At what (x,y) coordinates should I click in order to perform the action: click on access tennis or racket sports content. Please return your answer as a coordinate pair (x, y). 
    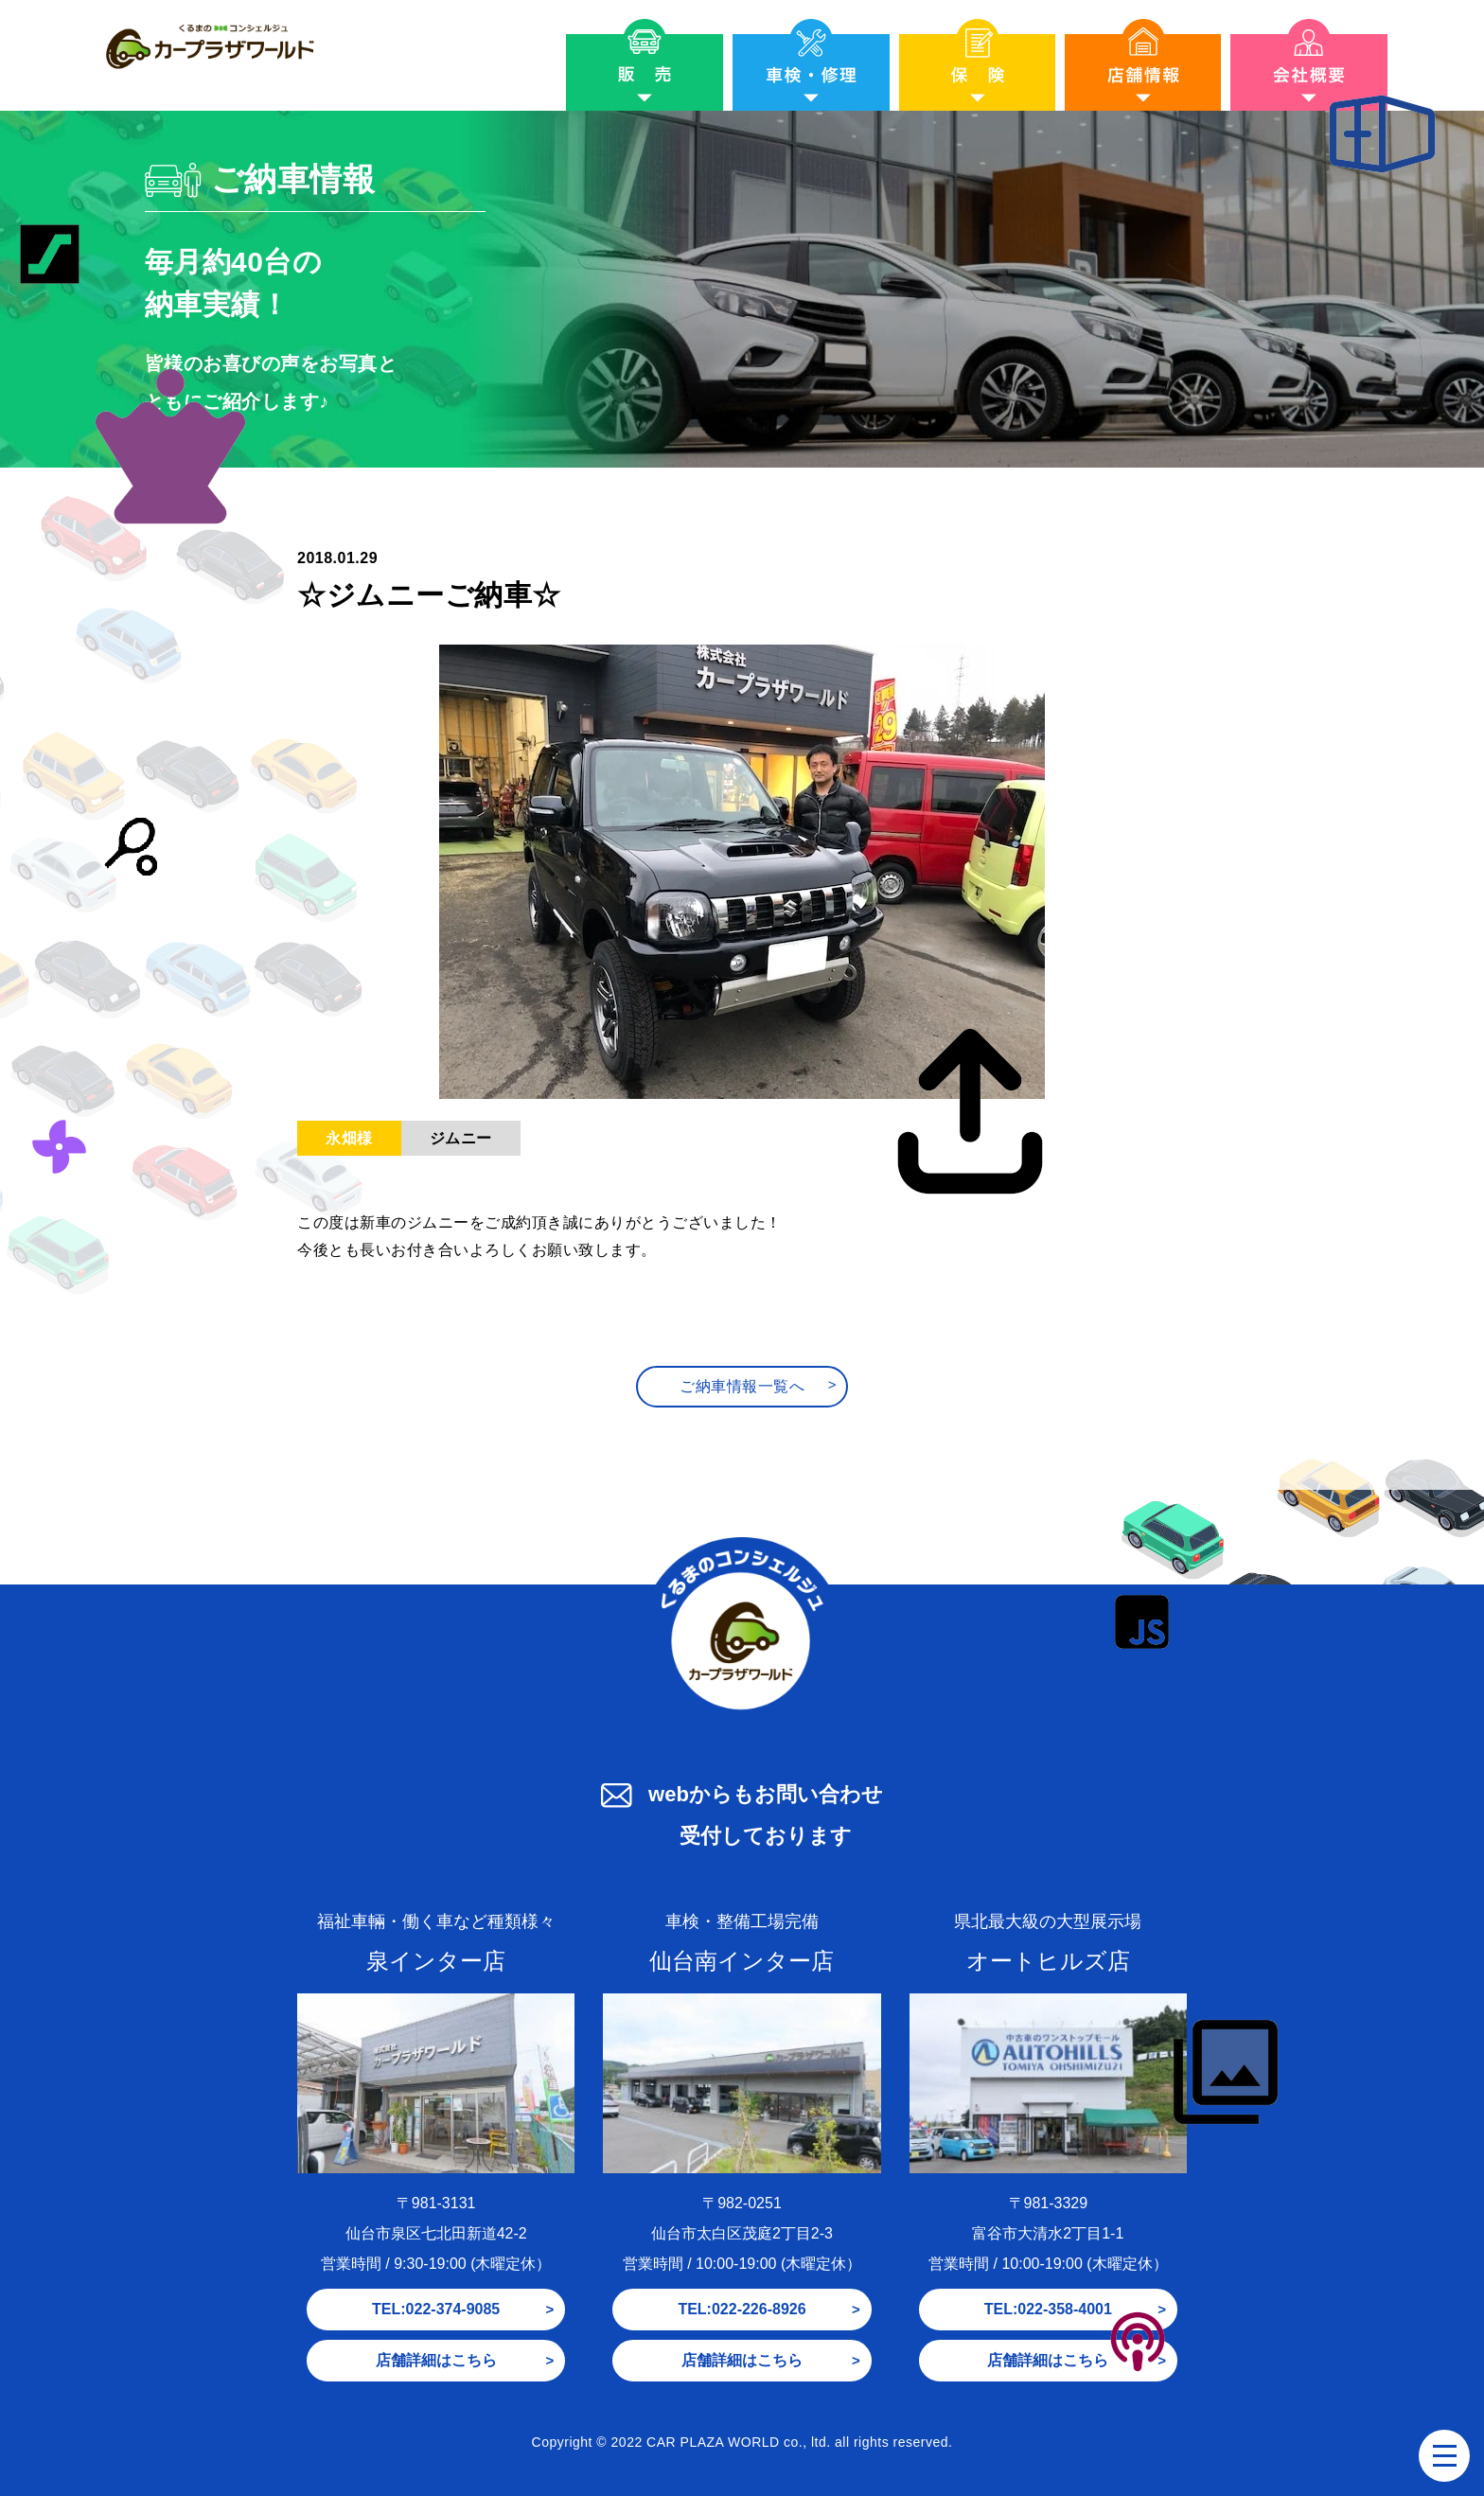
    Looking at the image, I should click on (131, 846).